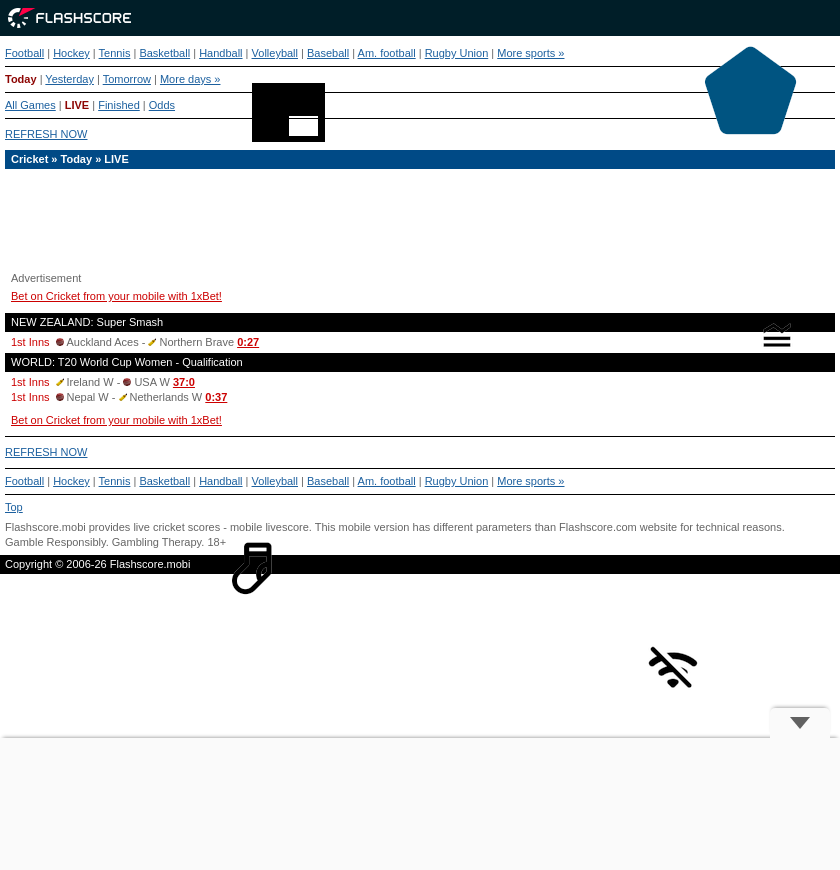  What do you see at coordinates (750, 91) in the screenshot?
I see `indicates a pentagon-shaped category or tag` at bounding box center [750, 91].